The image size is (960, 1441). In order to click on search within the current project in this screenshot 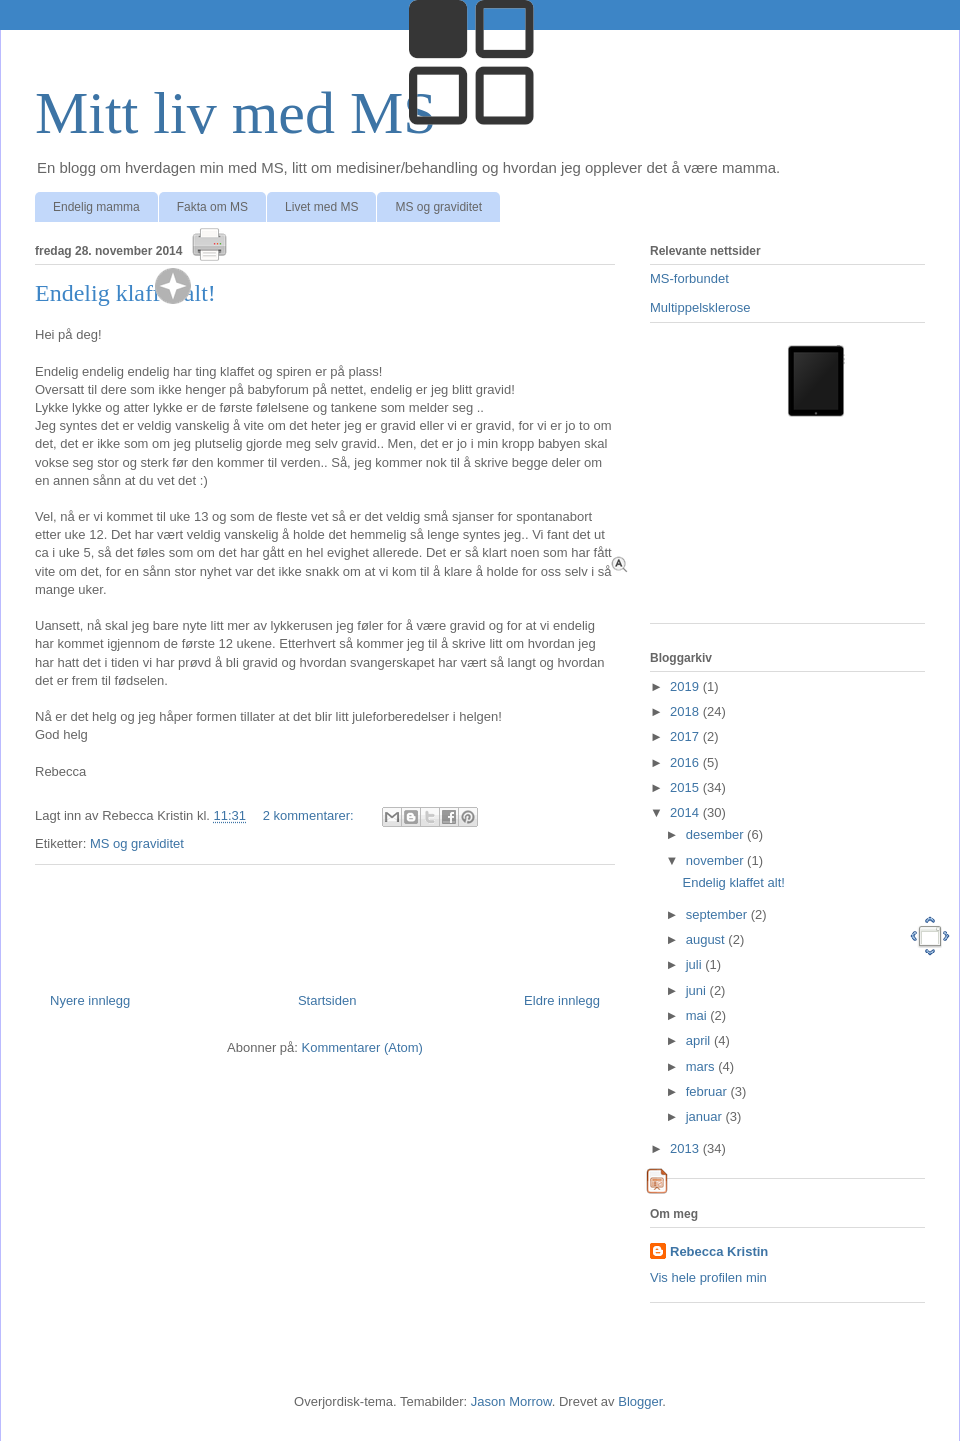, I will do `click(619, 564)`.